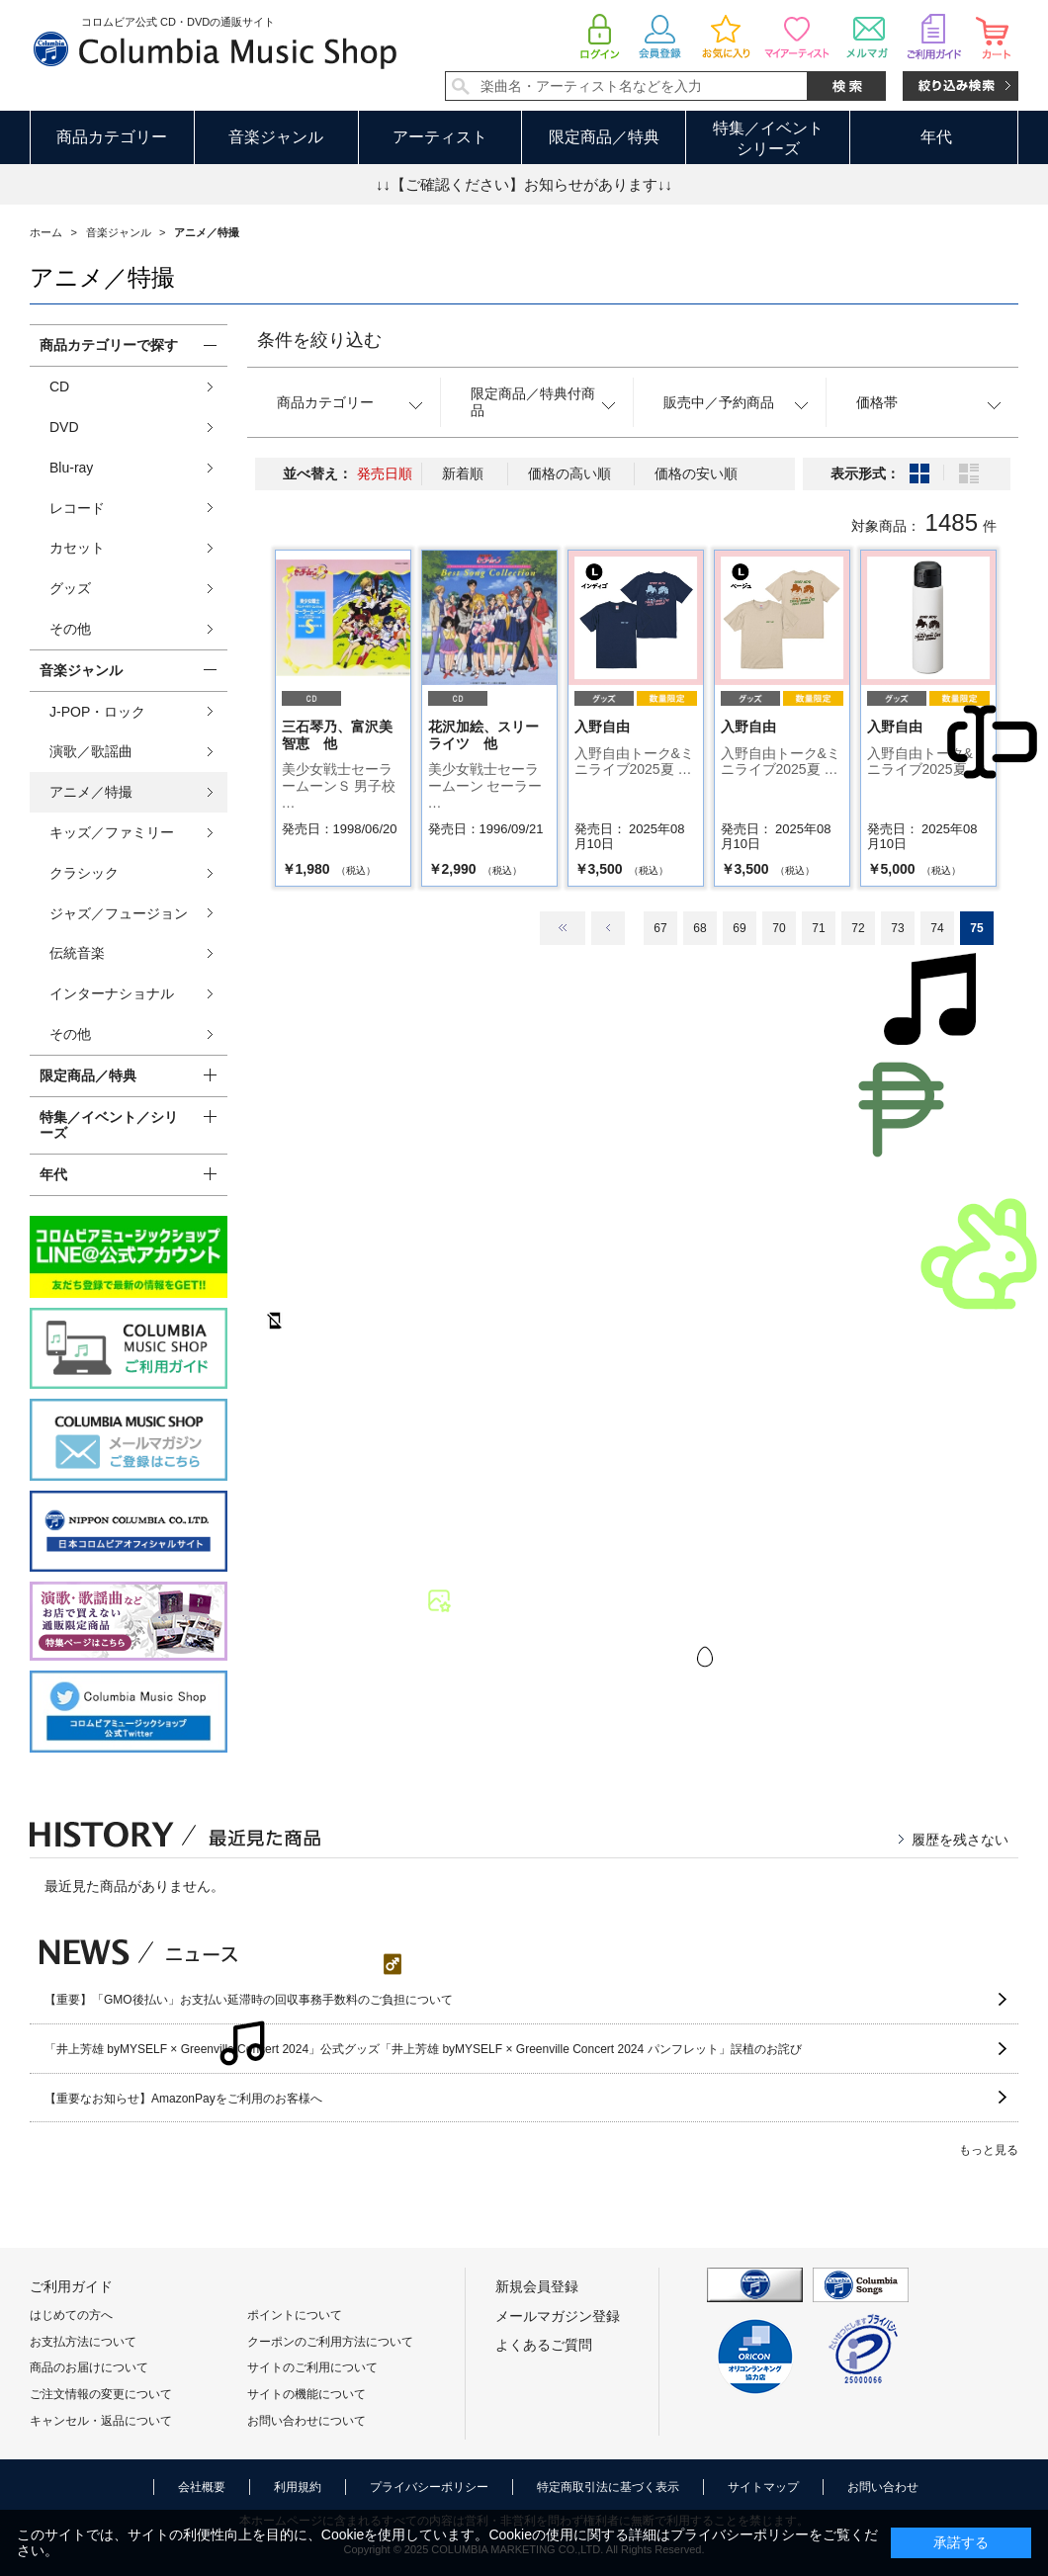 This screenshot has height=2576, width=1048. Describe the element at coordinates (705, 1657) in the screenshot. I see `indicates egg or egg-related dietary information` at that location.